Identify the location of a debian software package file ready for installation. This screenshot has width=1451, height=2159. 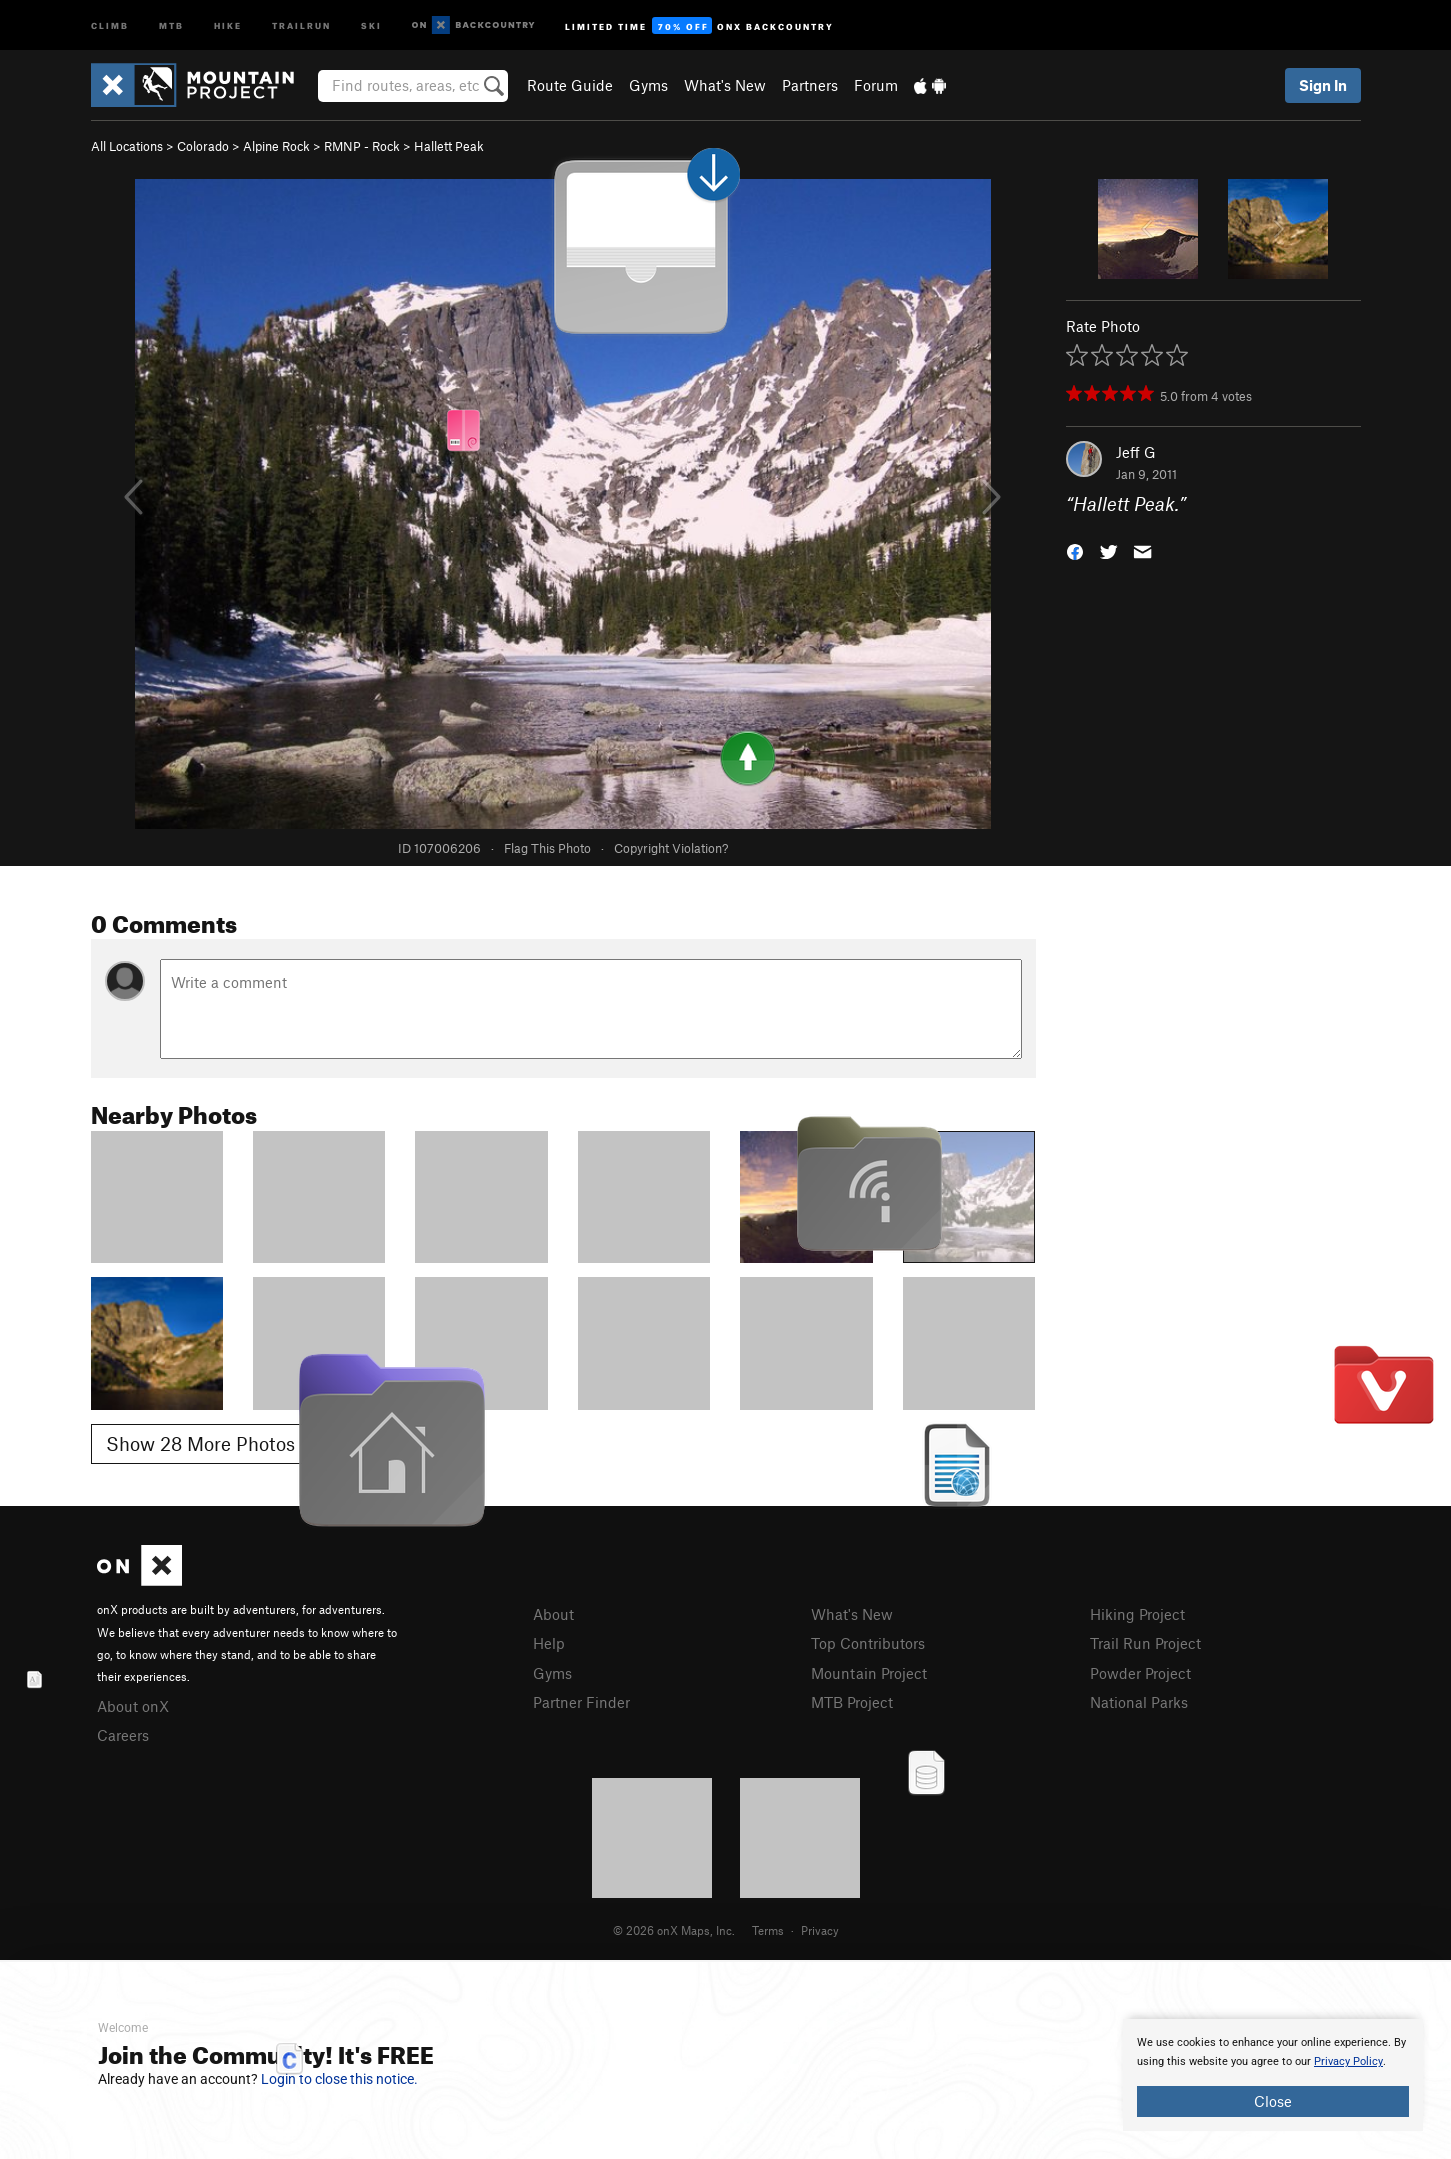
(463, 430).